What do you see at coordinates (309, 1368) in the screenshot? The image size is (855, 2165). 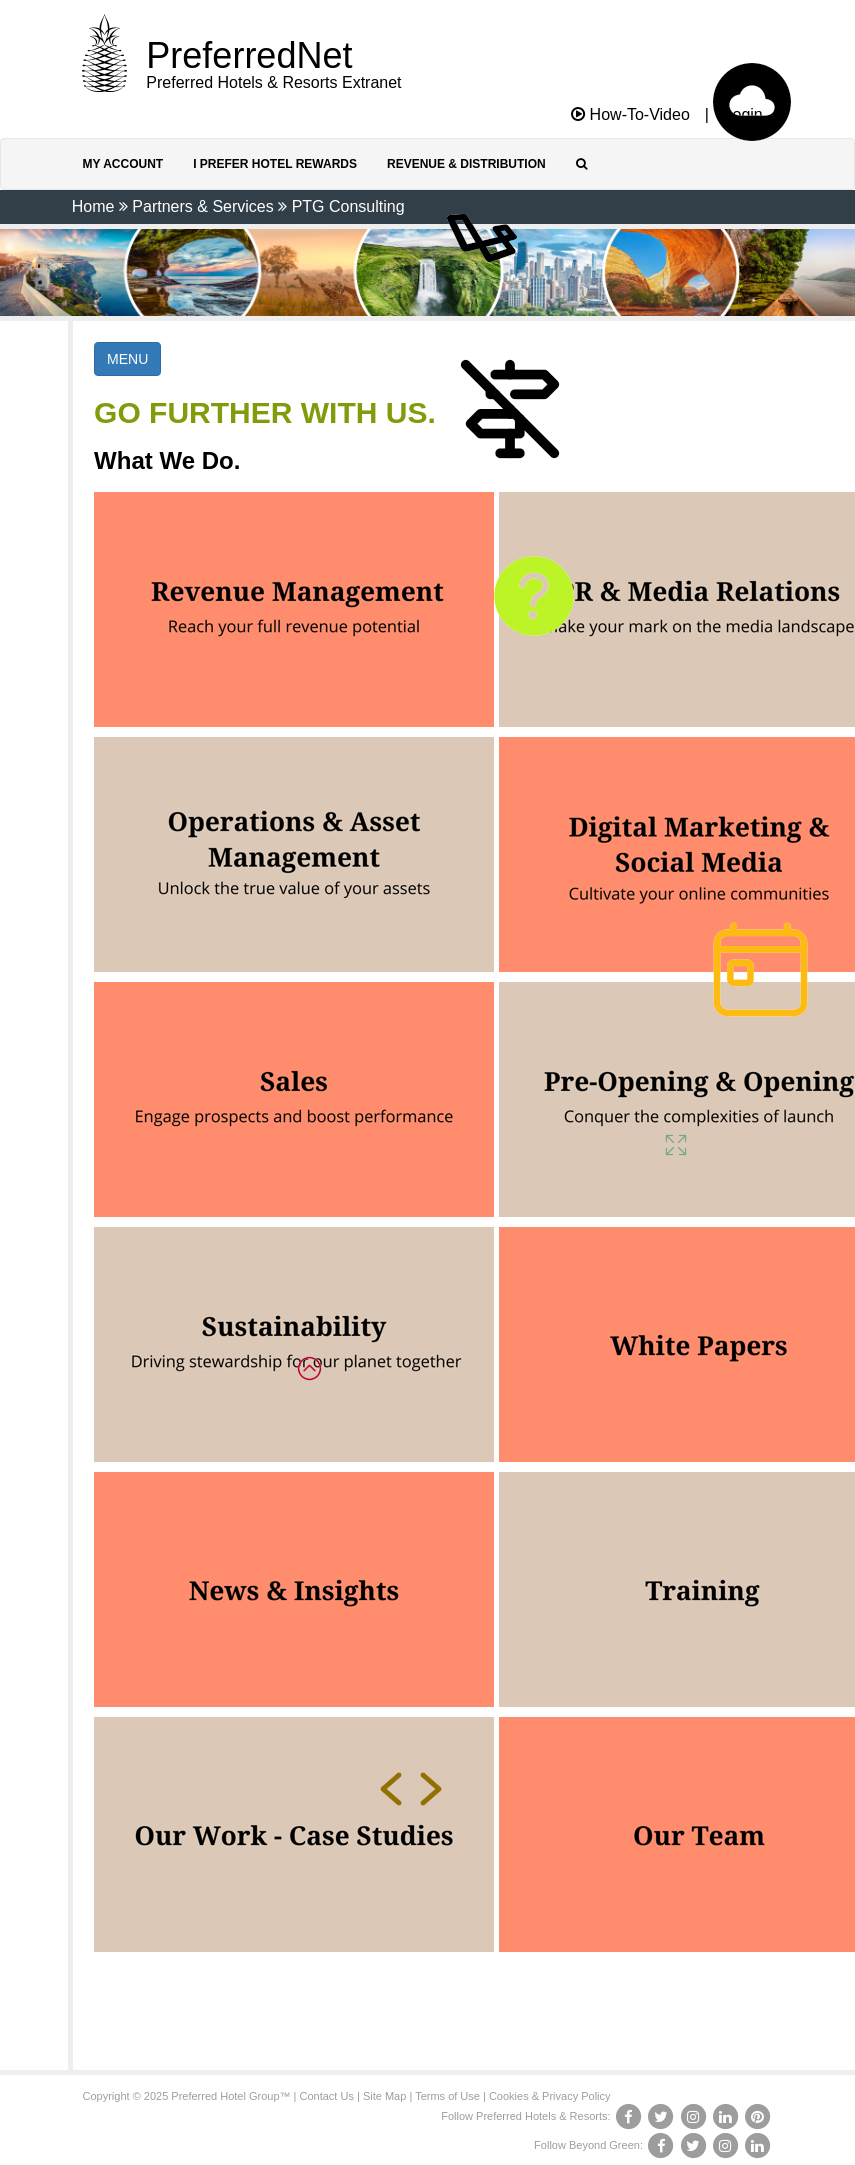 I see `scroll to top of page` at bounding box center [309, 1368].